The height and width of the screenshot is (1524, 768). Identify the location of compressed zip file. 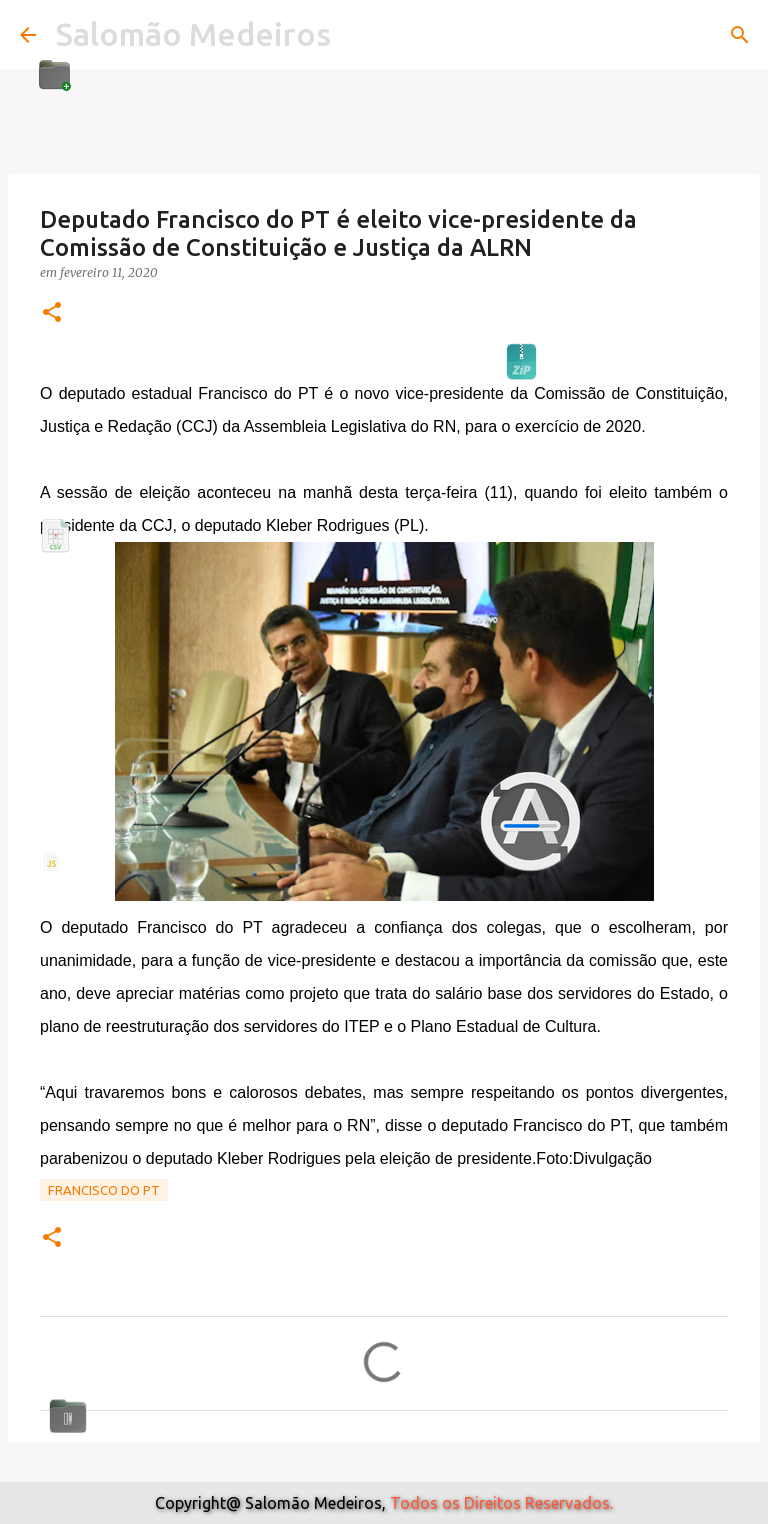
(521, 361).